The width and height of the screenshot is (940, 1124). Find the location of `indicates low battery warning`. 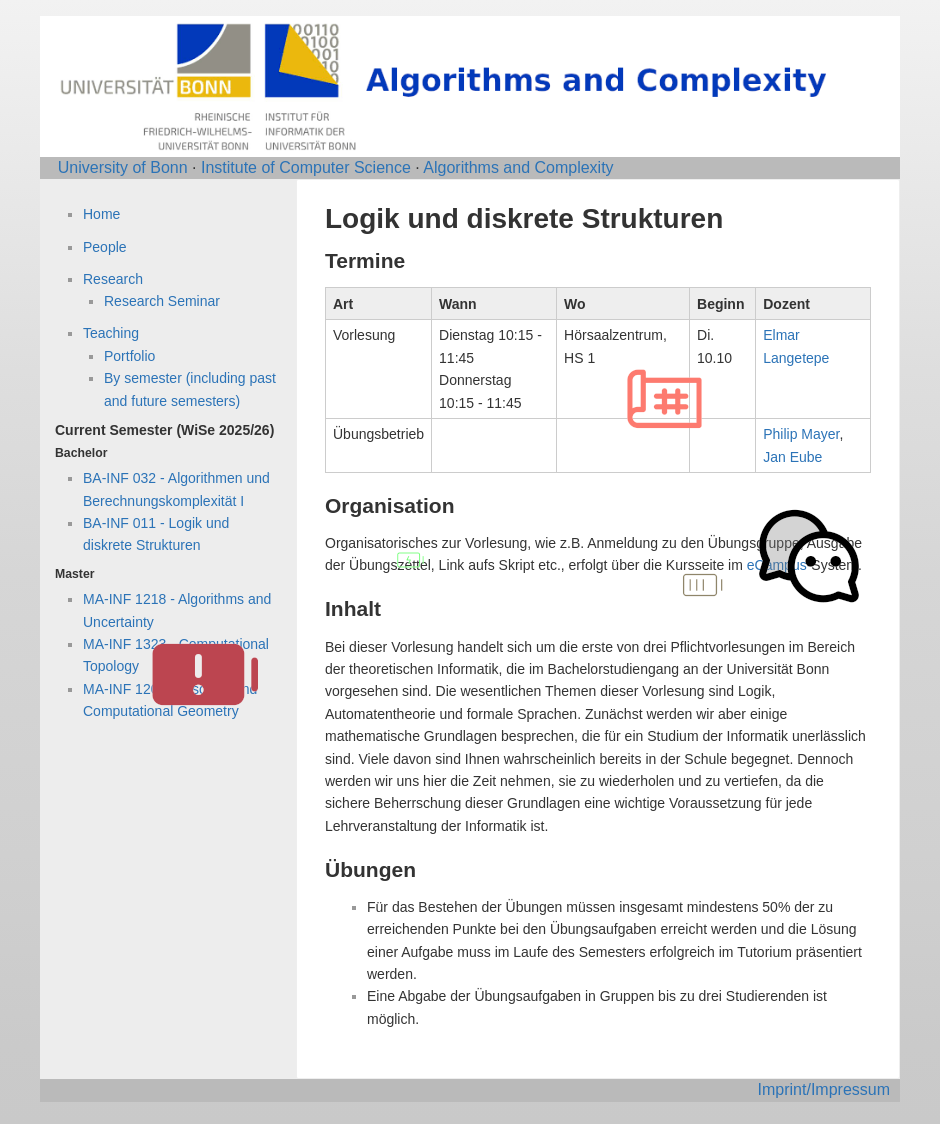

indicates low battery warning is located at coordinates (203, 674).